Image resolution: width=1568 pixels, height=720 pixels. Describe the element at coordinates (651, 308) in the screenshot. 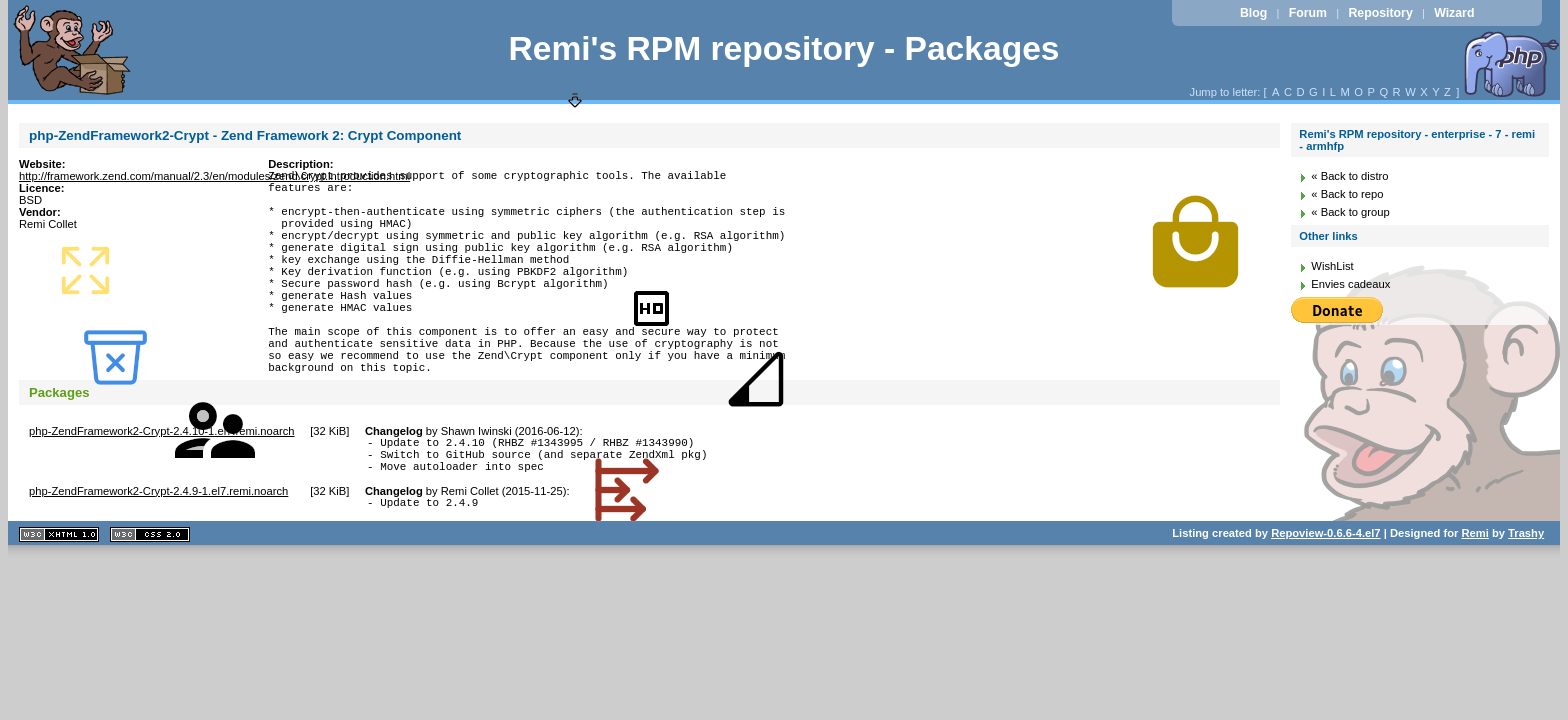

I see `indicates high definition video quality is available` at that location.